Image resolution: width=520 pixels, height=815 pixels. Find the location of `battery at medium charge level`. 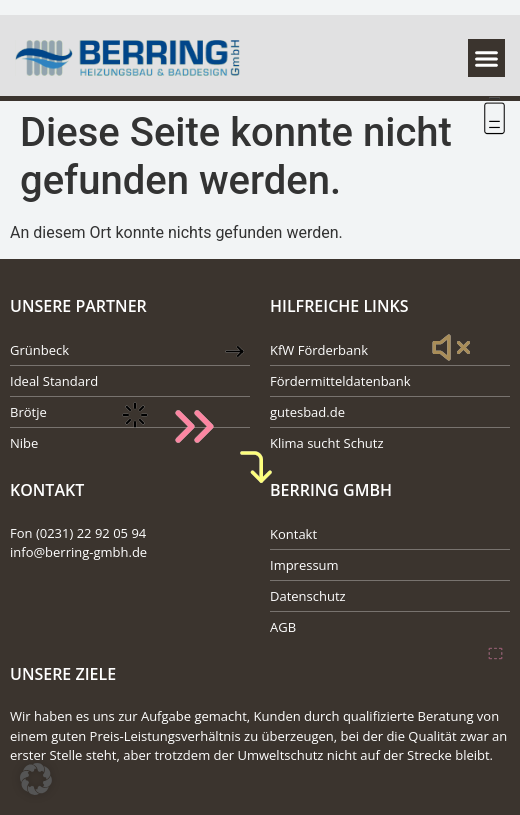

battery at medium charge level is located at coordinates (494, 116).